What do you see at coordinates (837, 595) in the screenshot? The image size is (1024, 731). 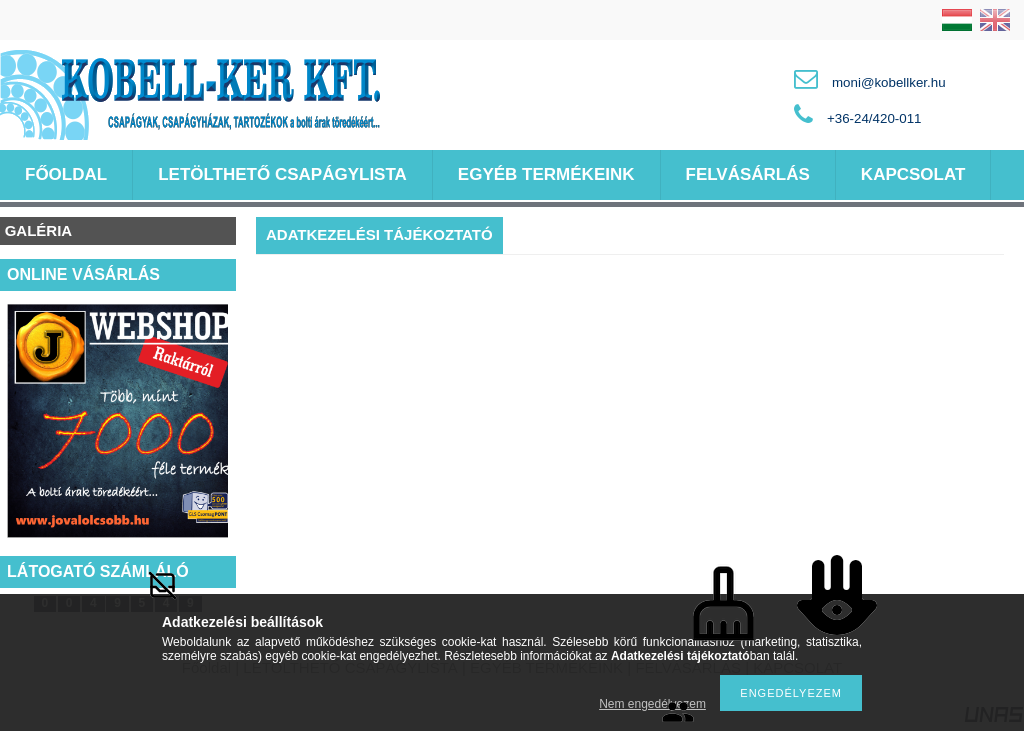 I see `hamsa hand symbol for protection or spirituality` at bounding box center [837, 595].